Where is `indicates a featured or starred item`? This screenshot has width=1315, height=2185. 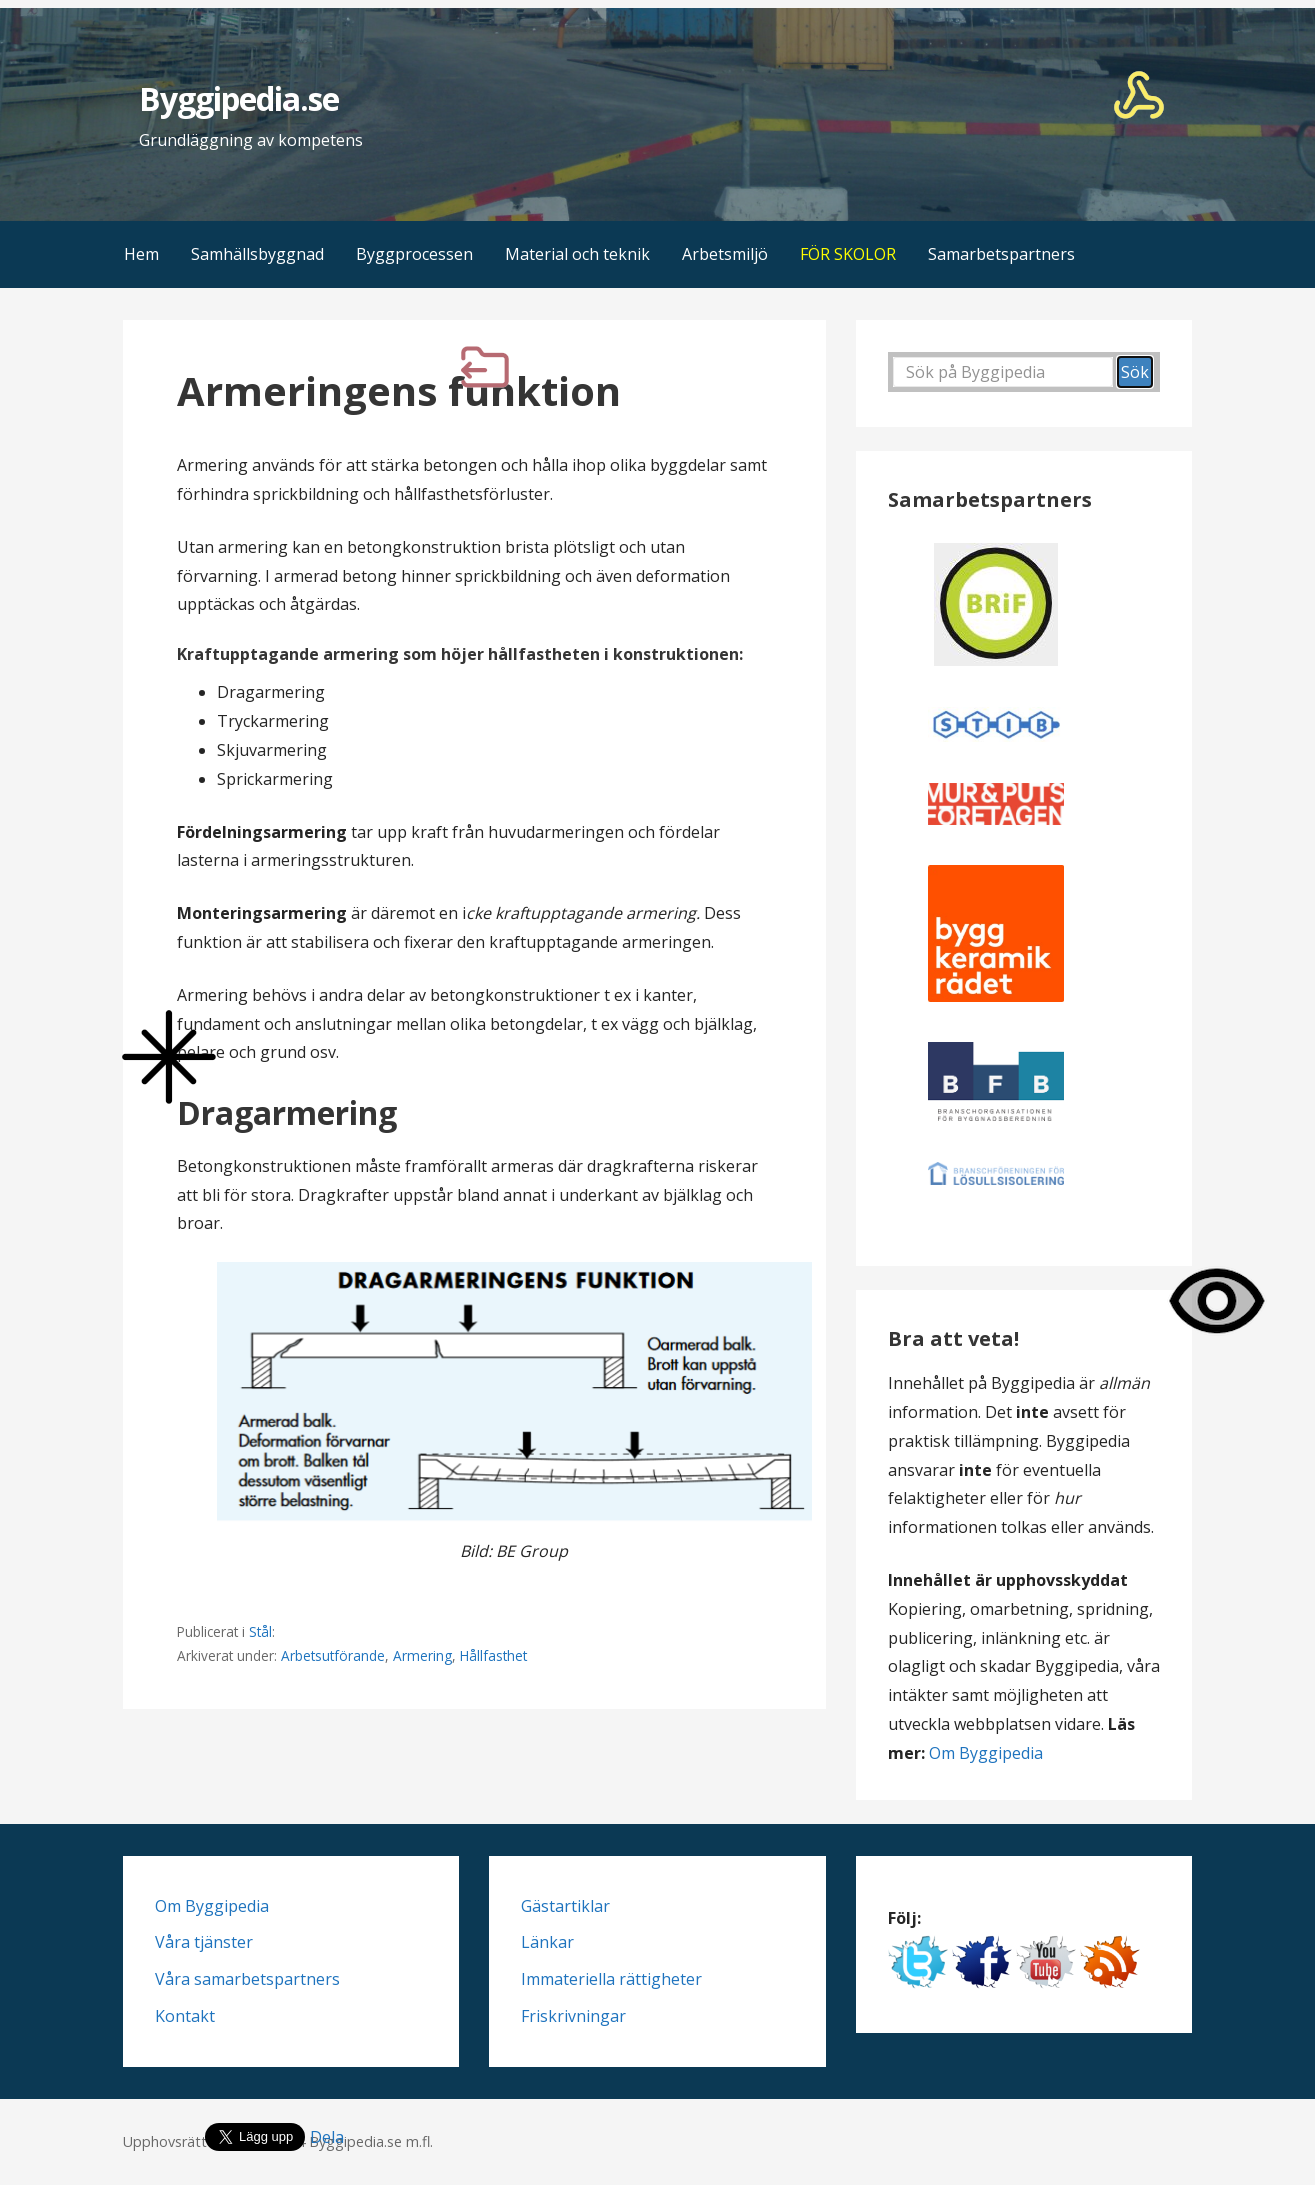 indicates a featured or starred item is located at coordinates (170, 1058).